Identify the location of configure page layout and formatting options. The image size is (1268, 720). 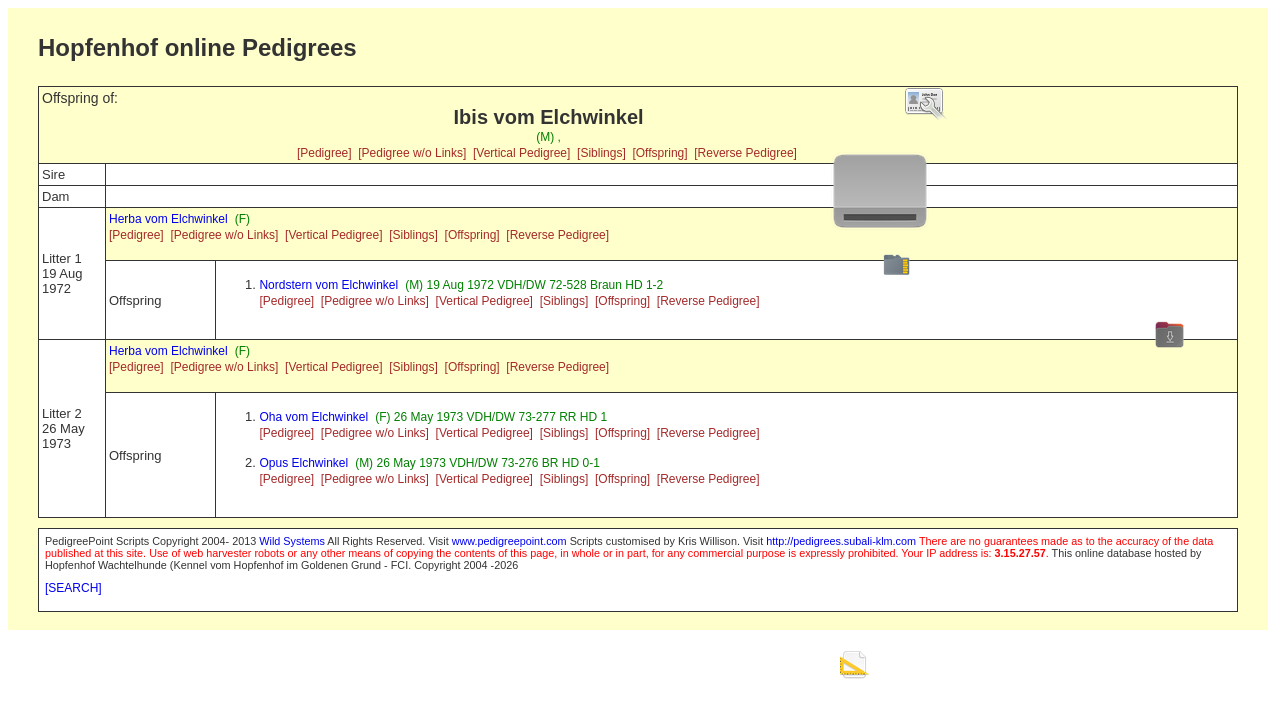
(854, 664).